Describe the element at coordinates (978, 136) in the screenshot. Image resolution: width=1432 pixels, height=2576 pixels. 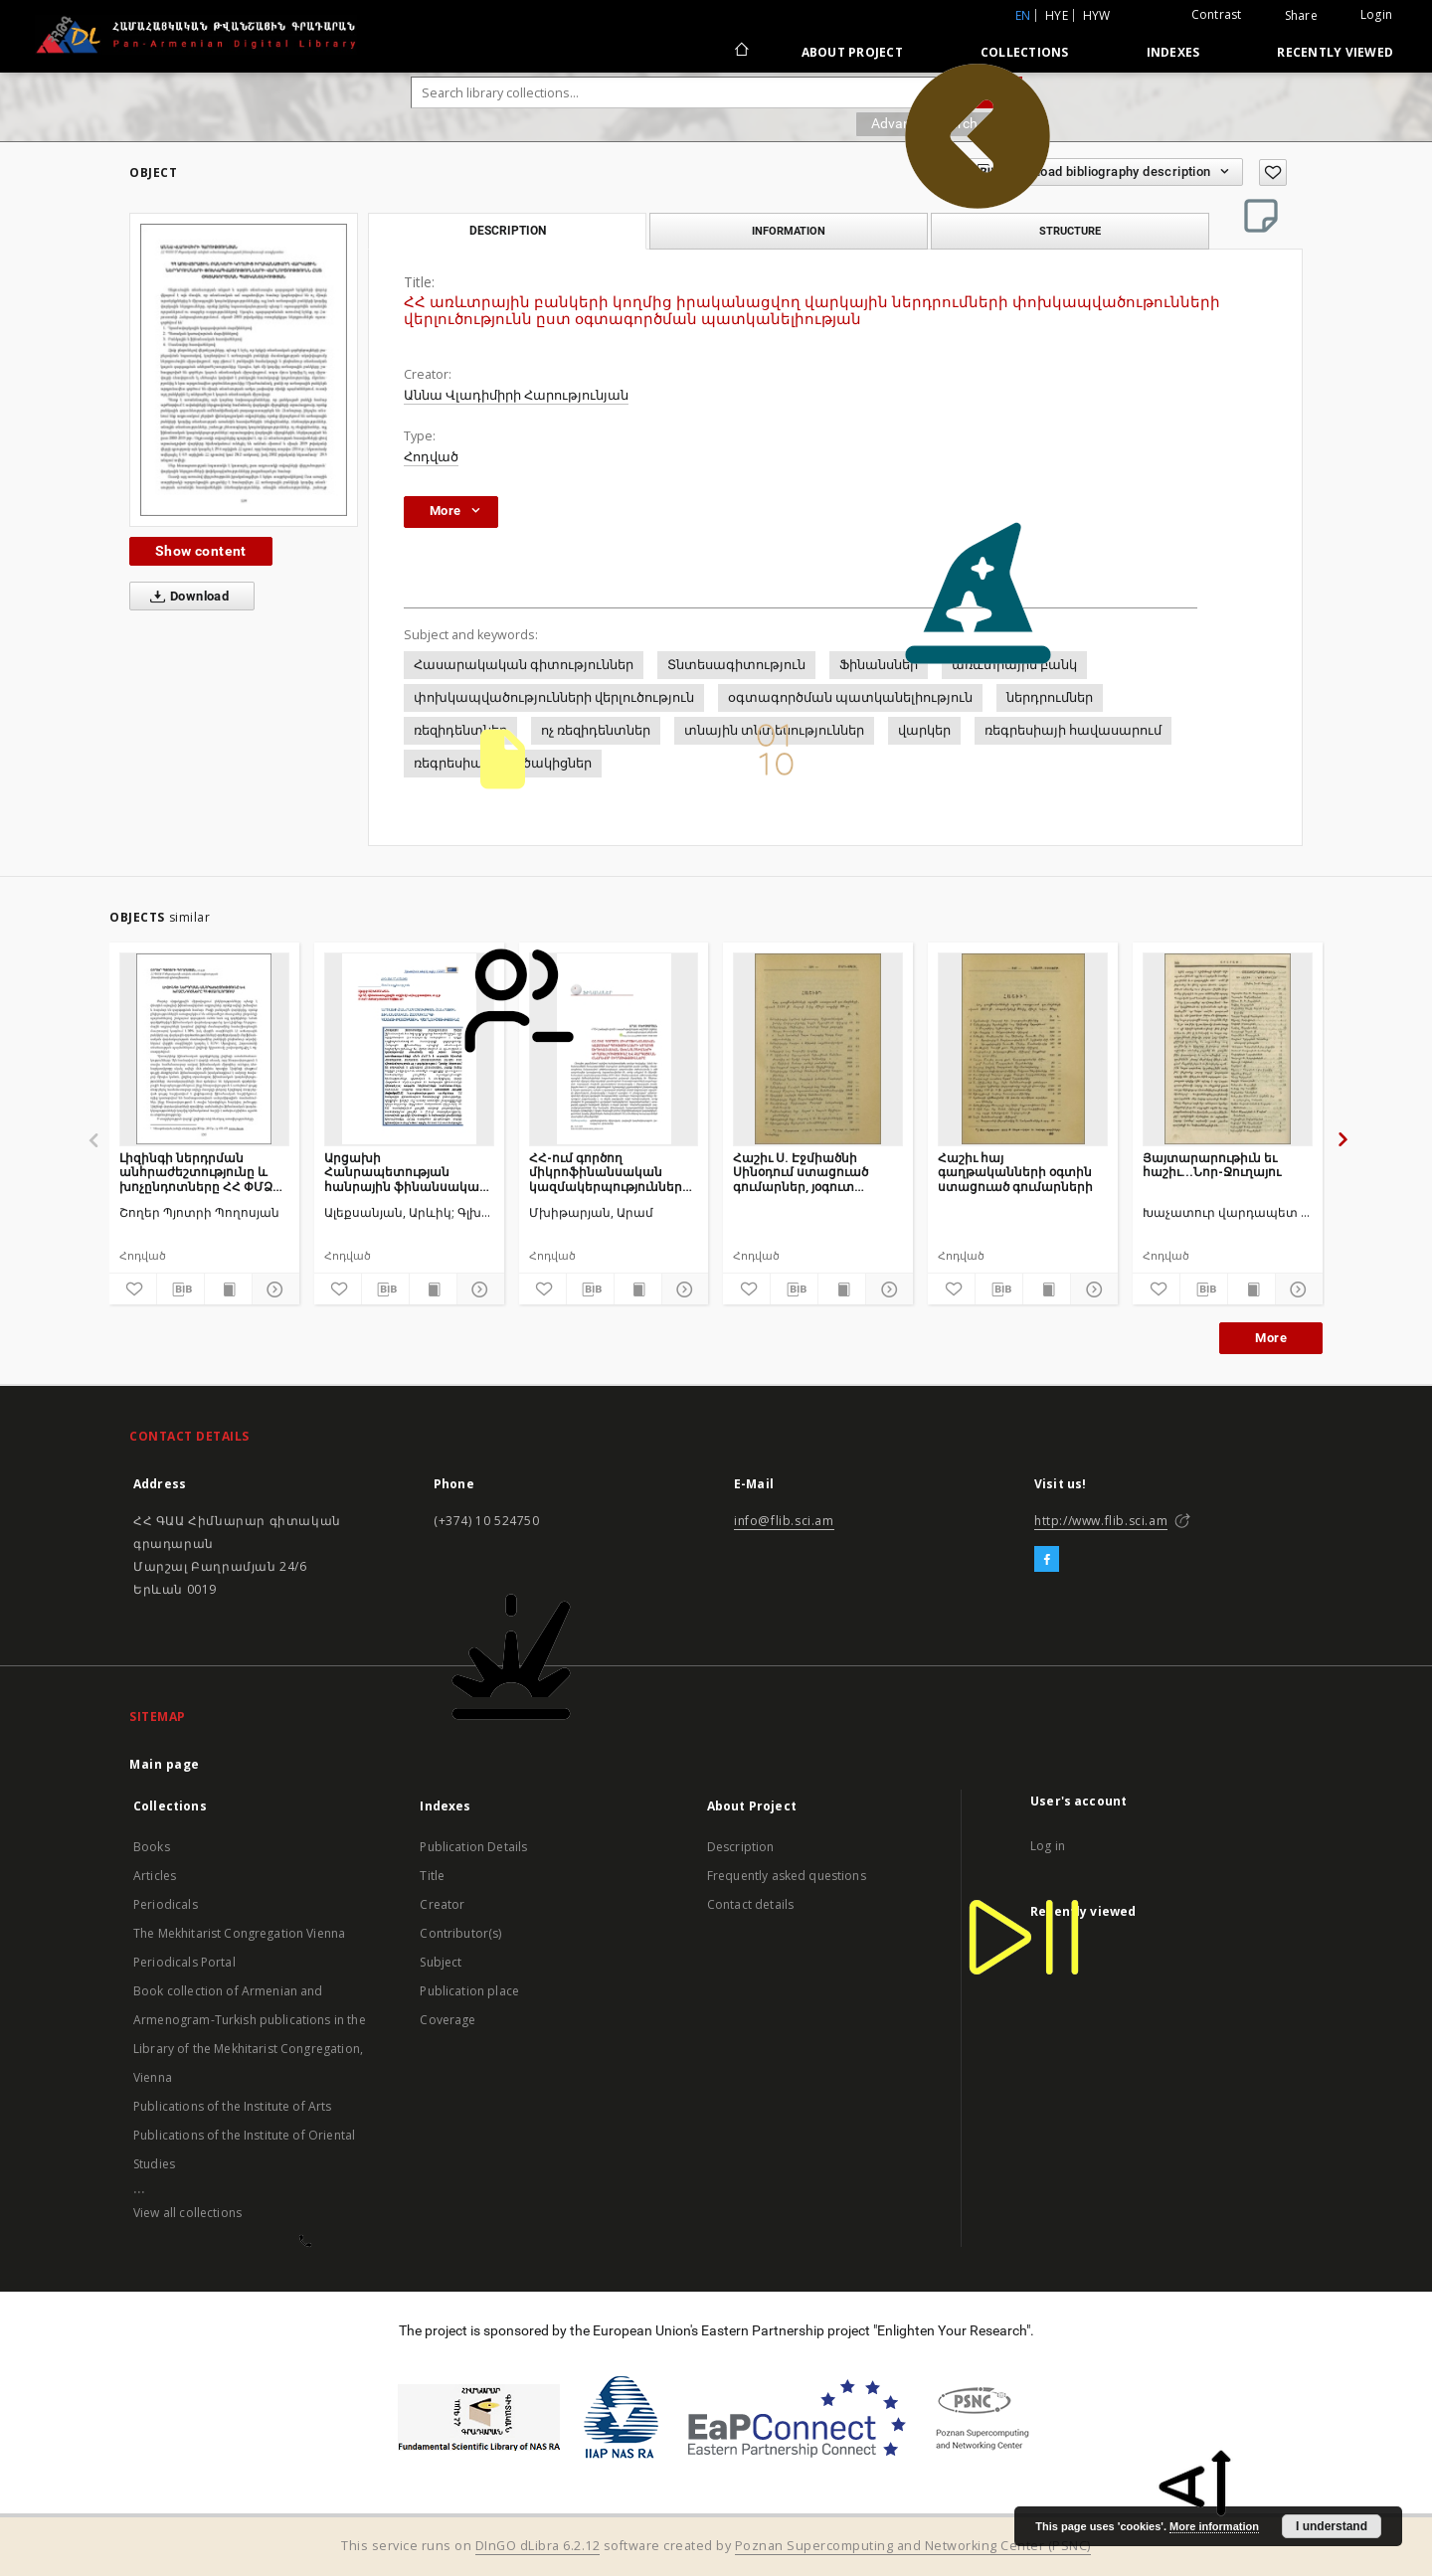
I see `go back to the previous screen` at that location.